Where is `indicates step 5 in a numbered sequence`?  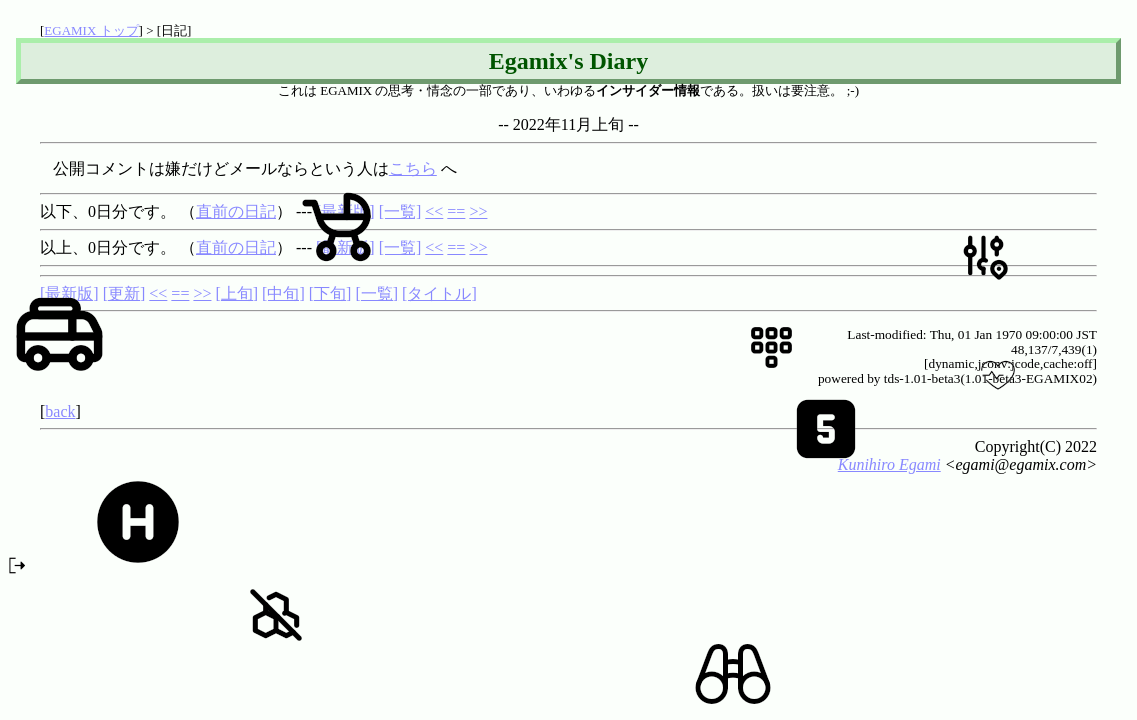
indicates step 5 in a numbered sequence is located at coordinates (826, 429).